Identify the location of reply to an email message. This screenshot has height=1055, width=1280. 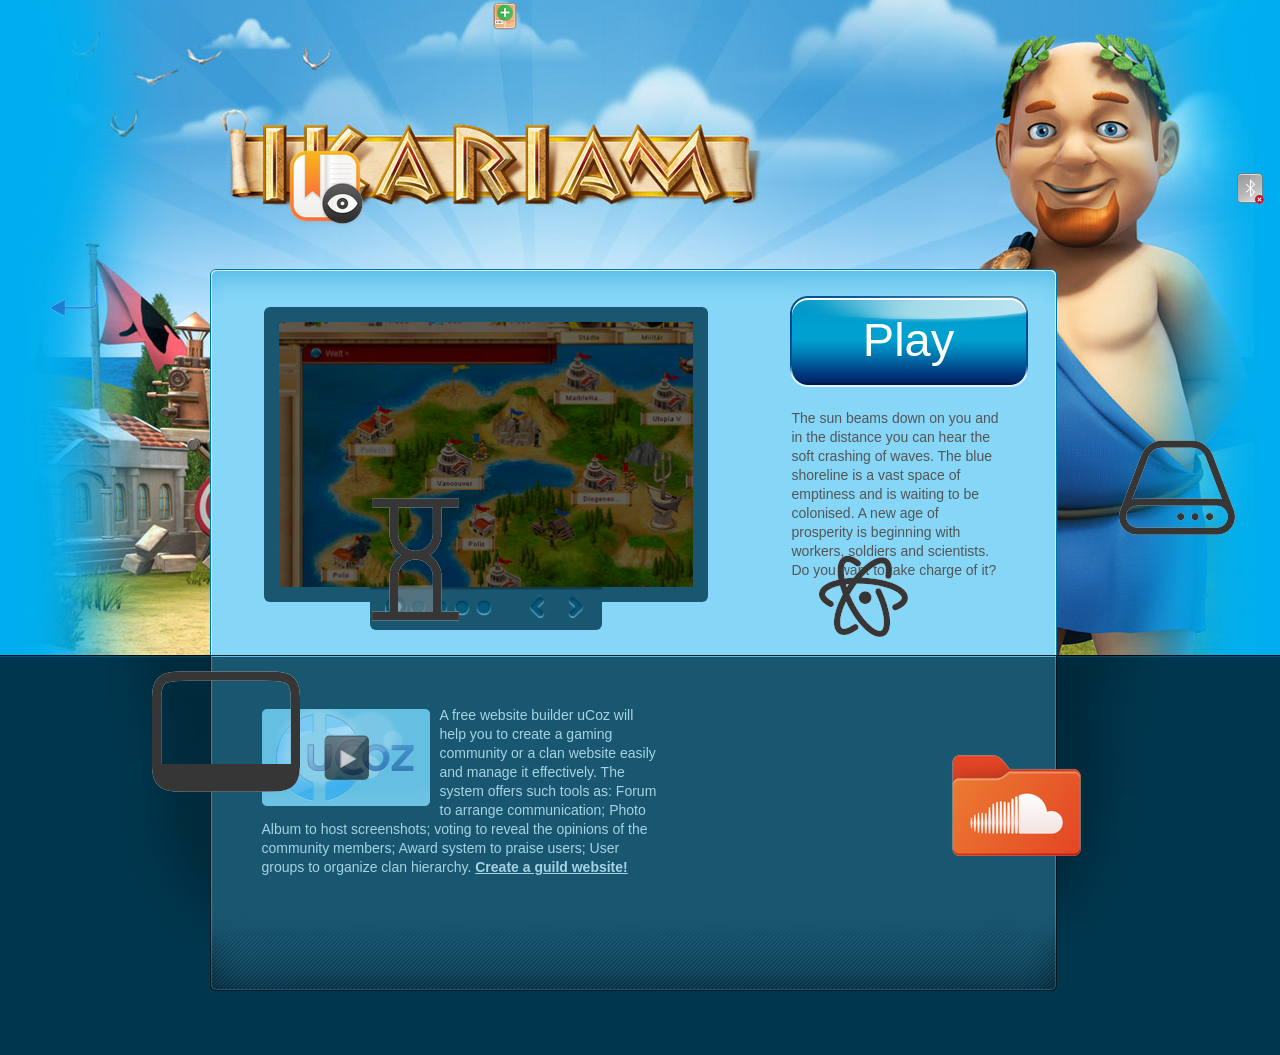
(73, 301).